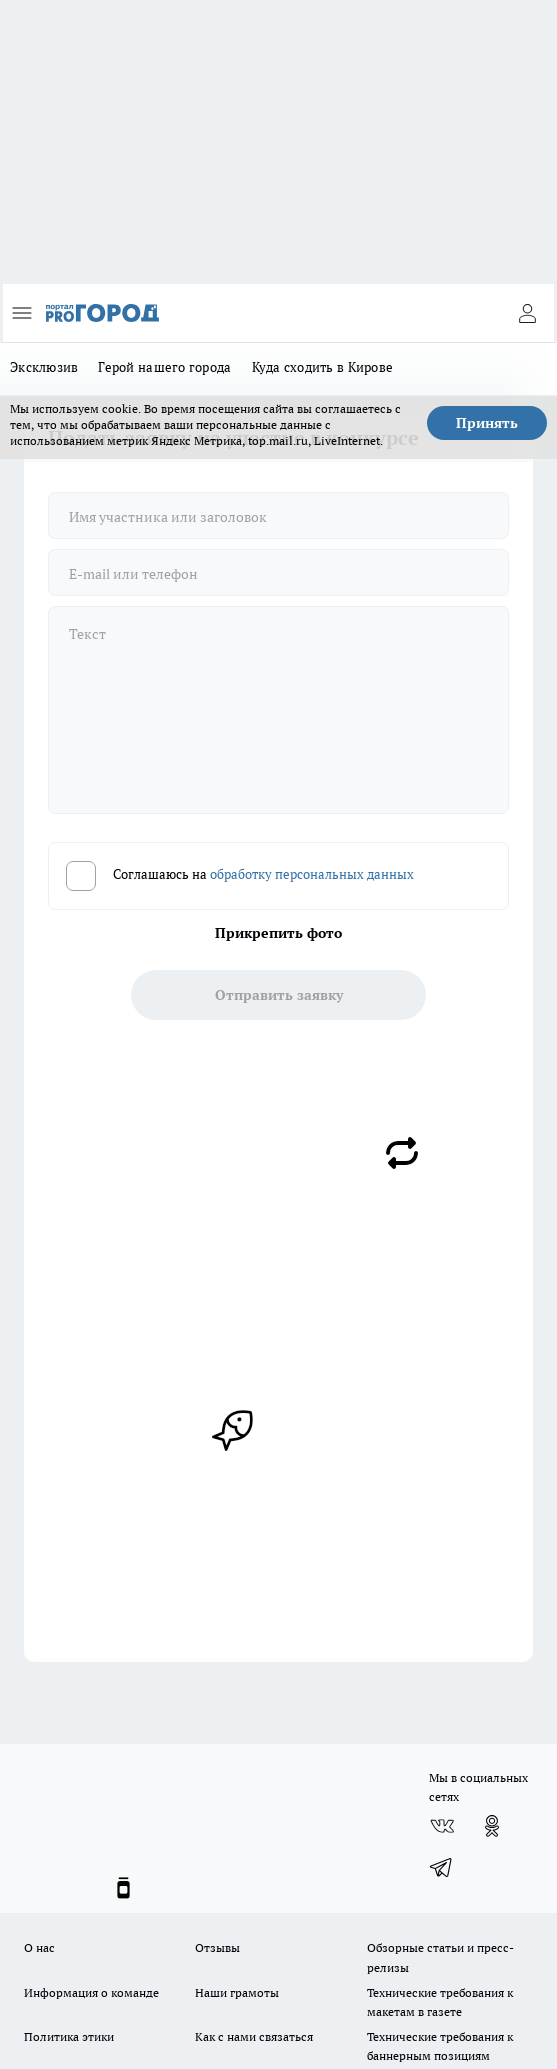 This screenshot has width=557, height=2069. Describe the element at coordinates (402, 1153) in the screenshot. I see `enable repeat mode for media playback` at that location.